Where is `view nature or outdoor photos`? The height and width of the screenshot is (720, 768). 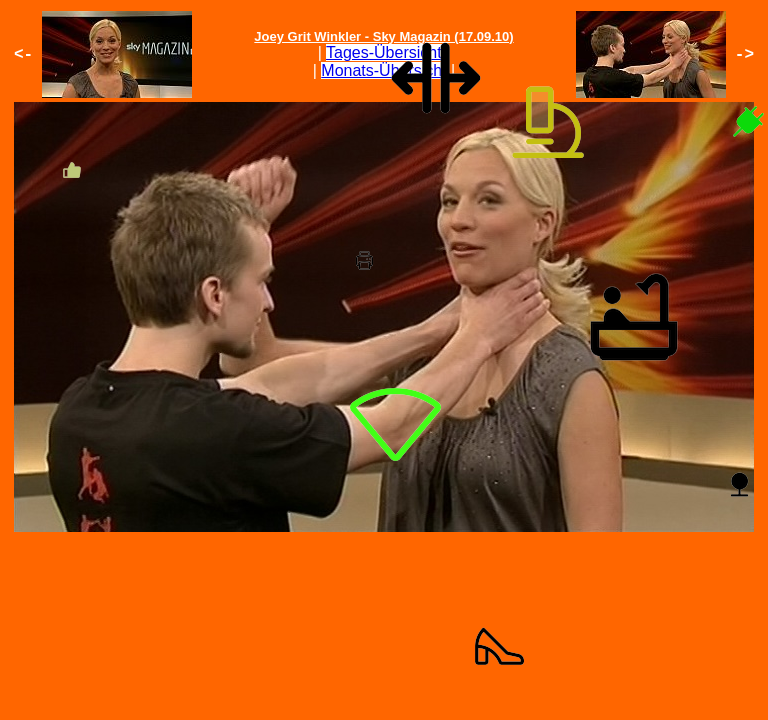
view nature or outdoor photos is located at coordinates (739, 484).